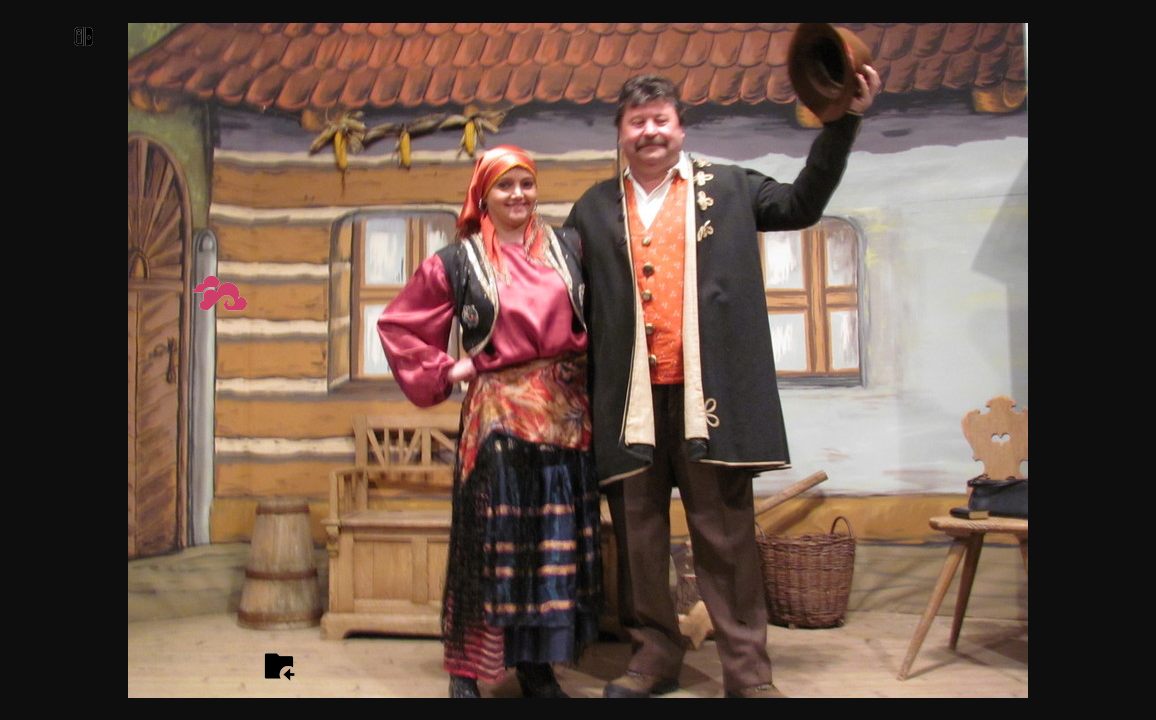 Image resolution: width=1156 pixels, height=720 pixels. I want to click on open seafile cloud storage app, so click(220, 293).